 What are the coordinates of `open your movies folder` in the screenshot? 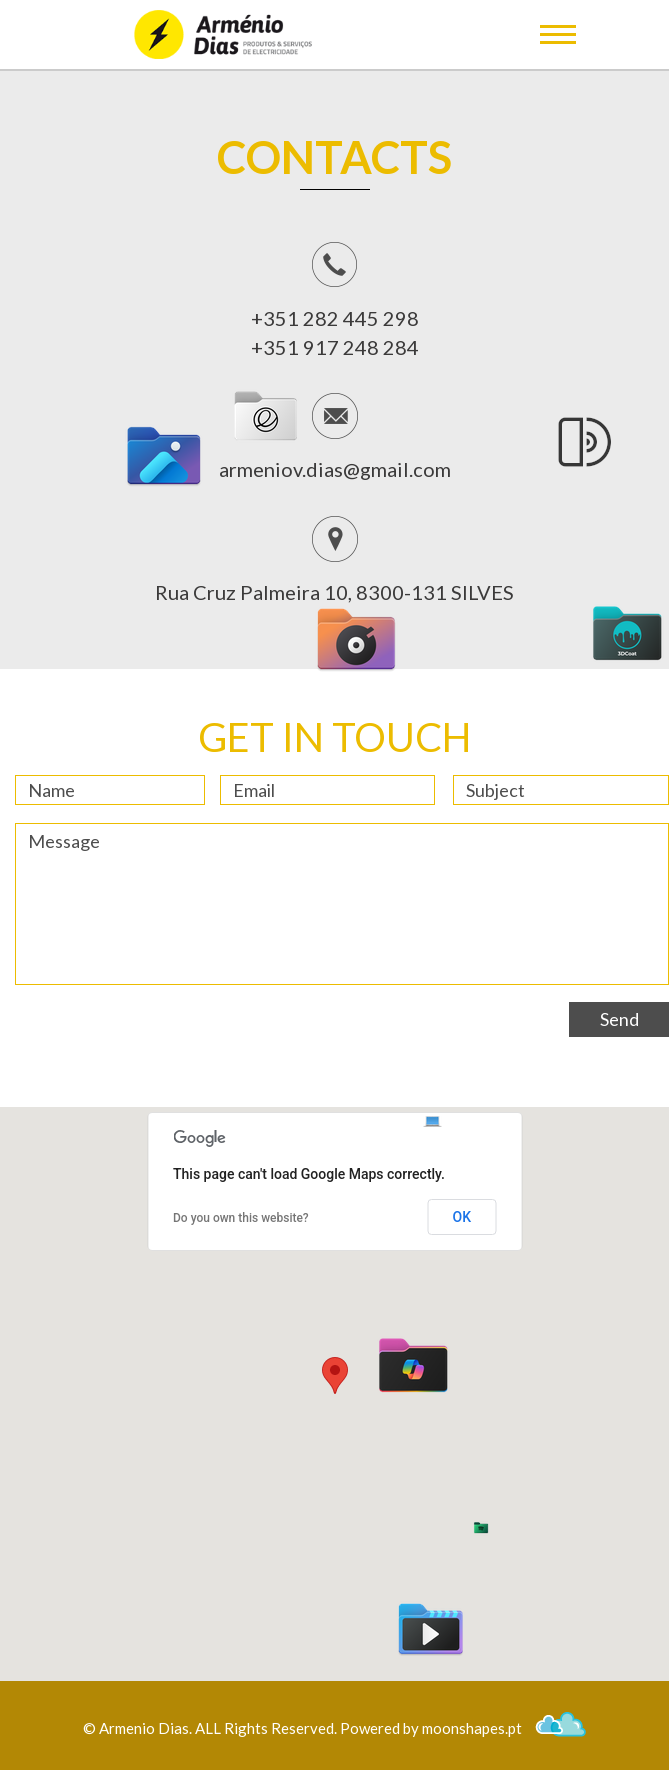 It's located at (430, 1630).